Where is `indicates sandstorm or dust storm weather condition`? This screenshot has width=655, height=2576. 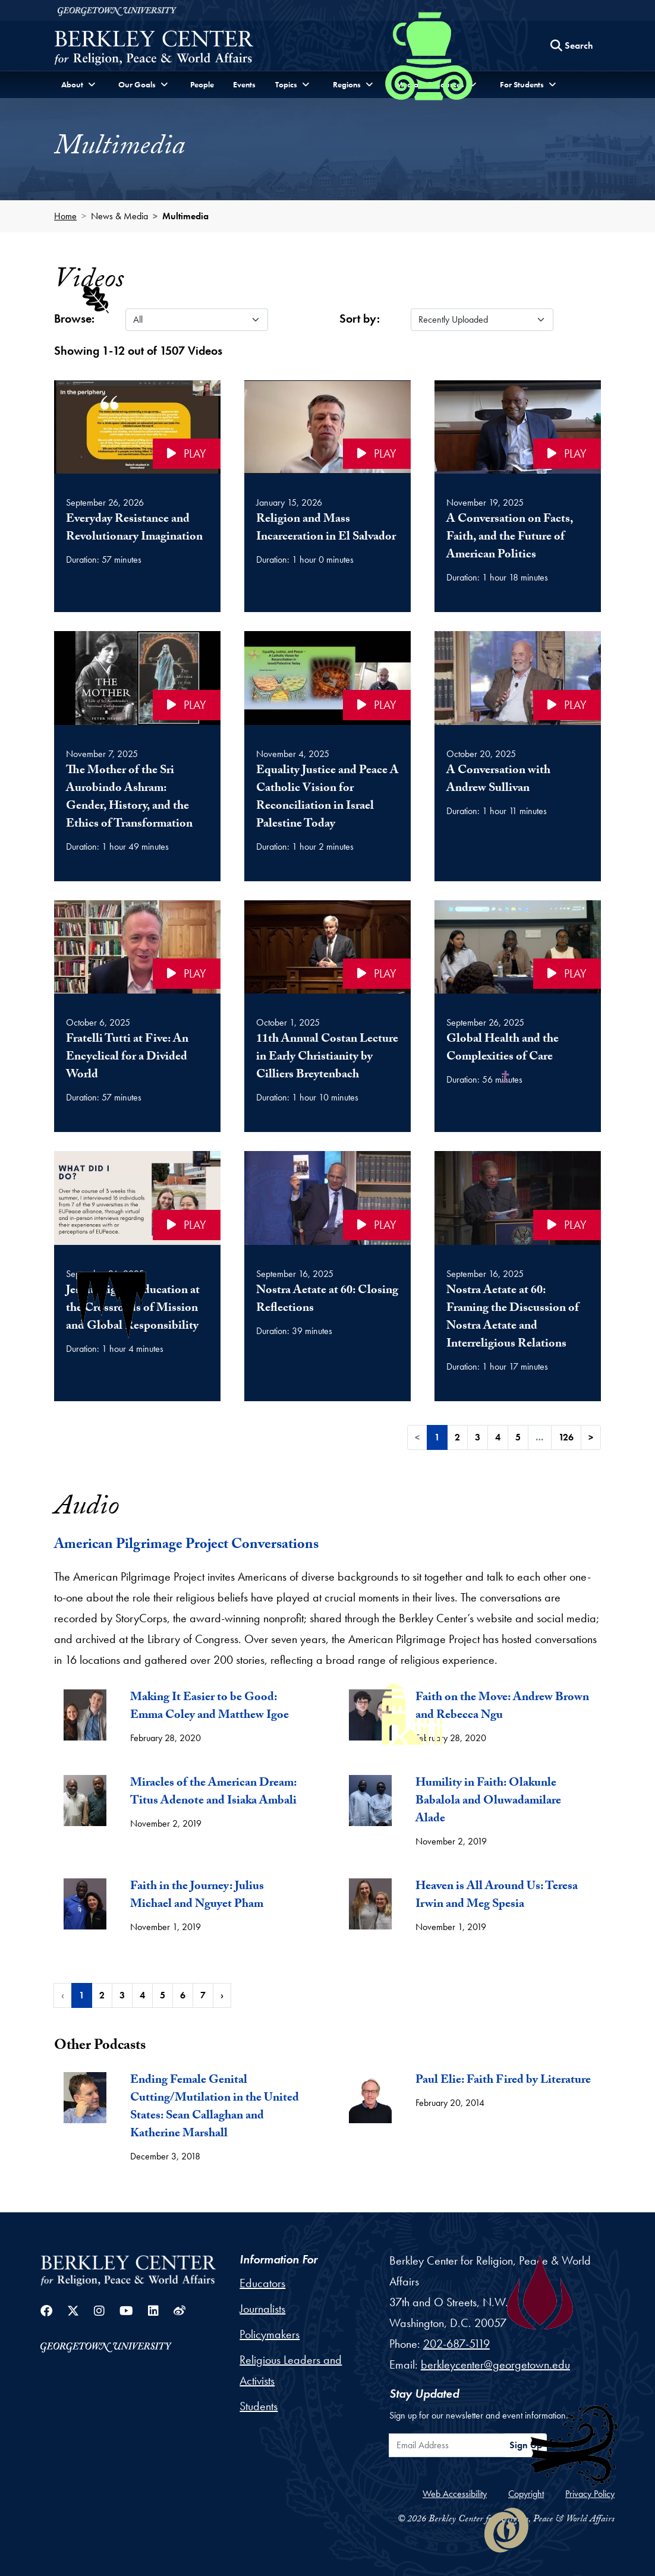 indicates sandstorm or dust storm weather condition is located at coordinates (574, 2445).